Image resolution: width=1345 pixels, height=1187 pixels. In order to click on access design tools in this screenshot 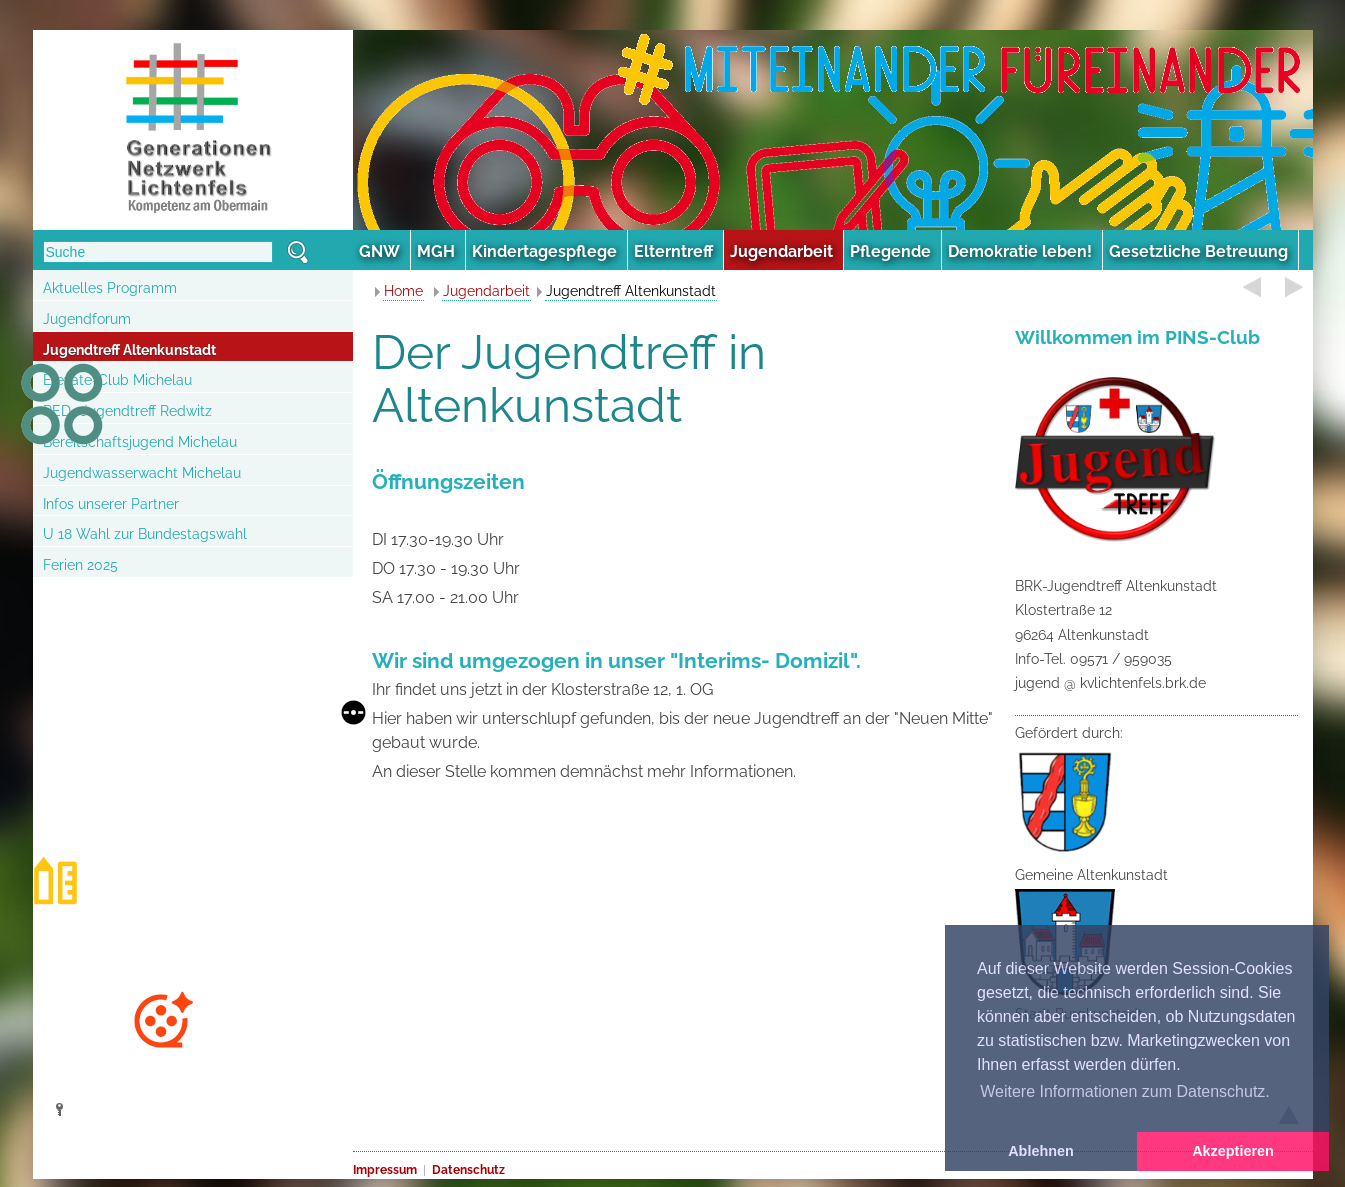, I will do `click(55, 880)`.